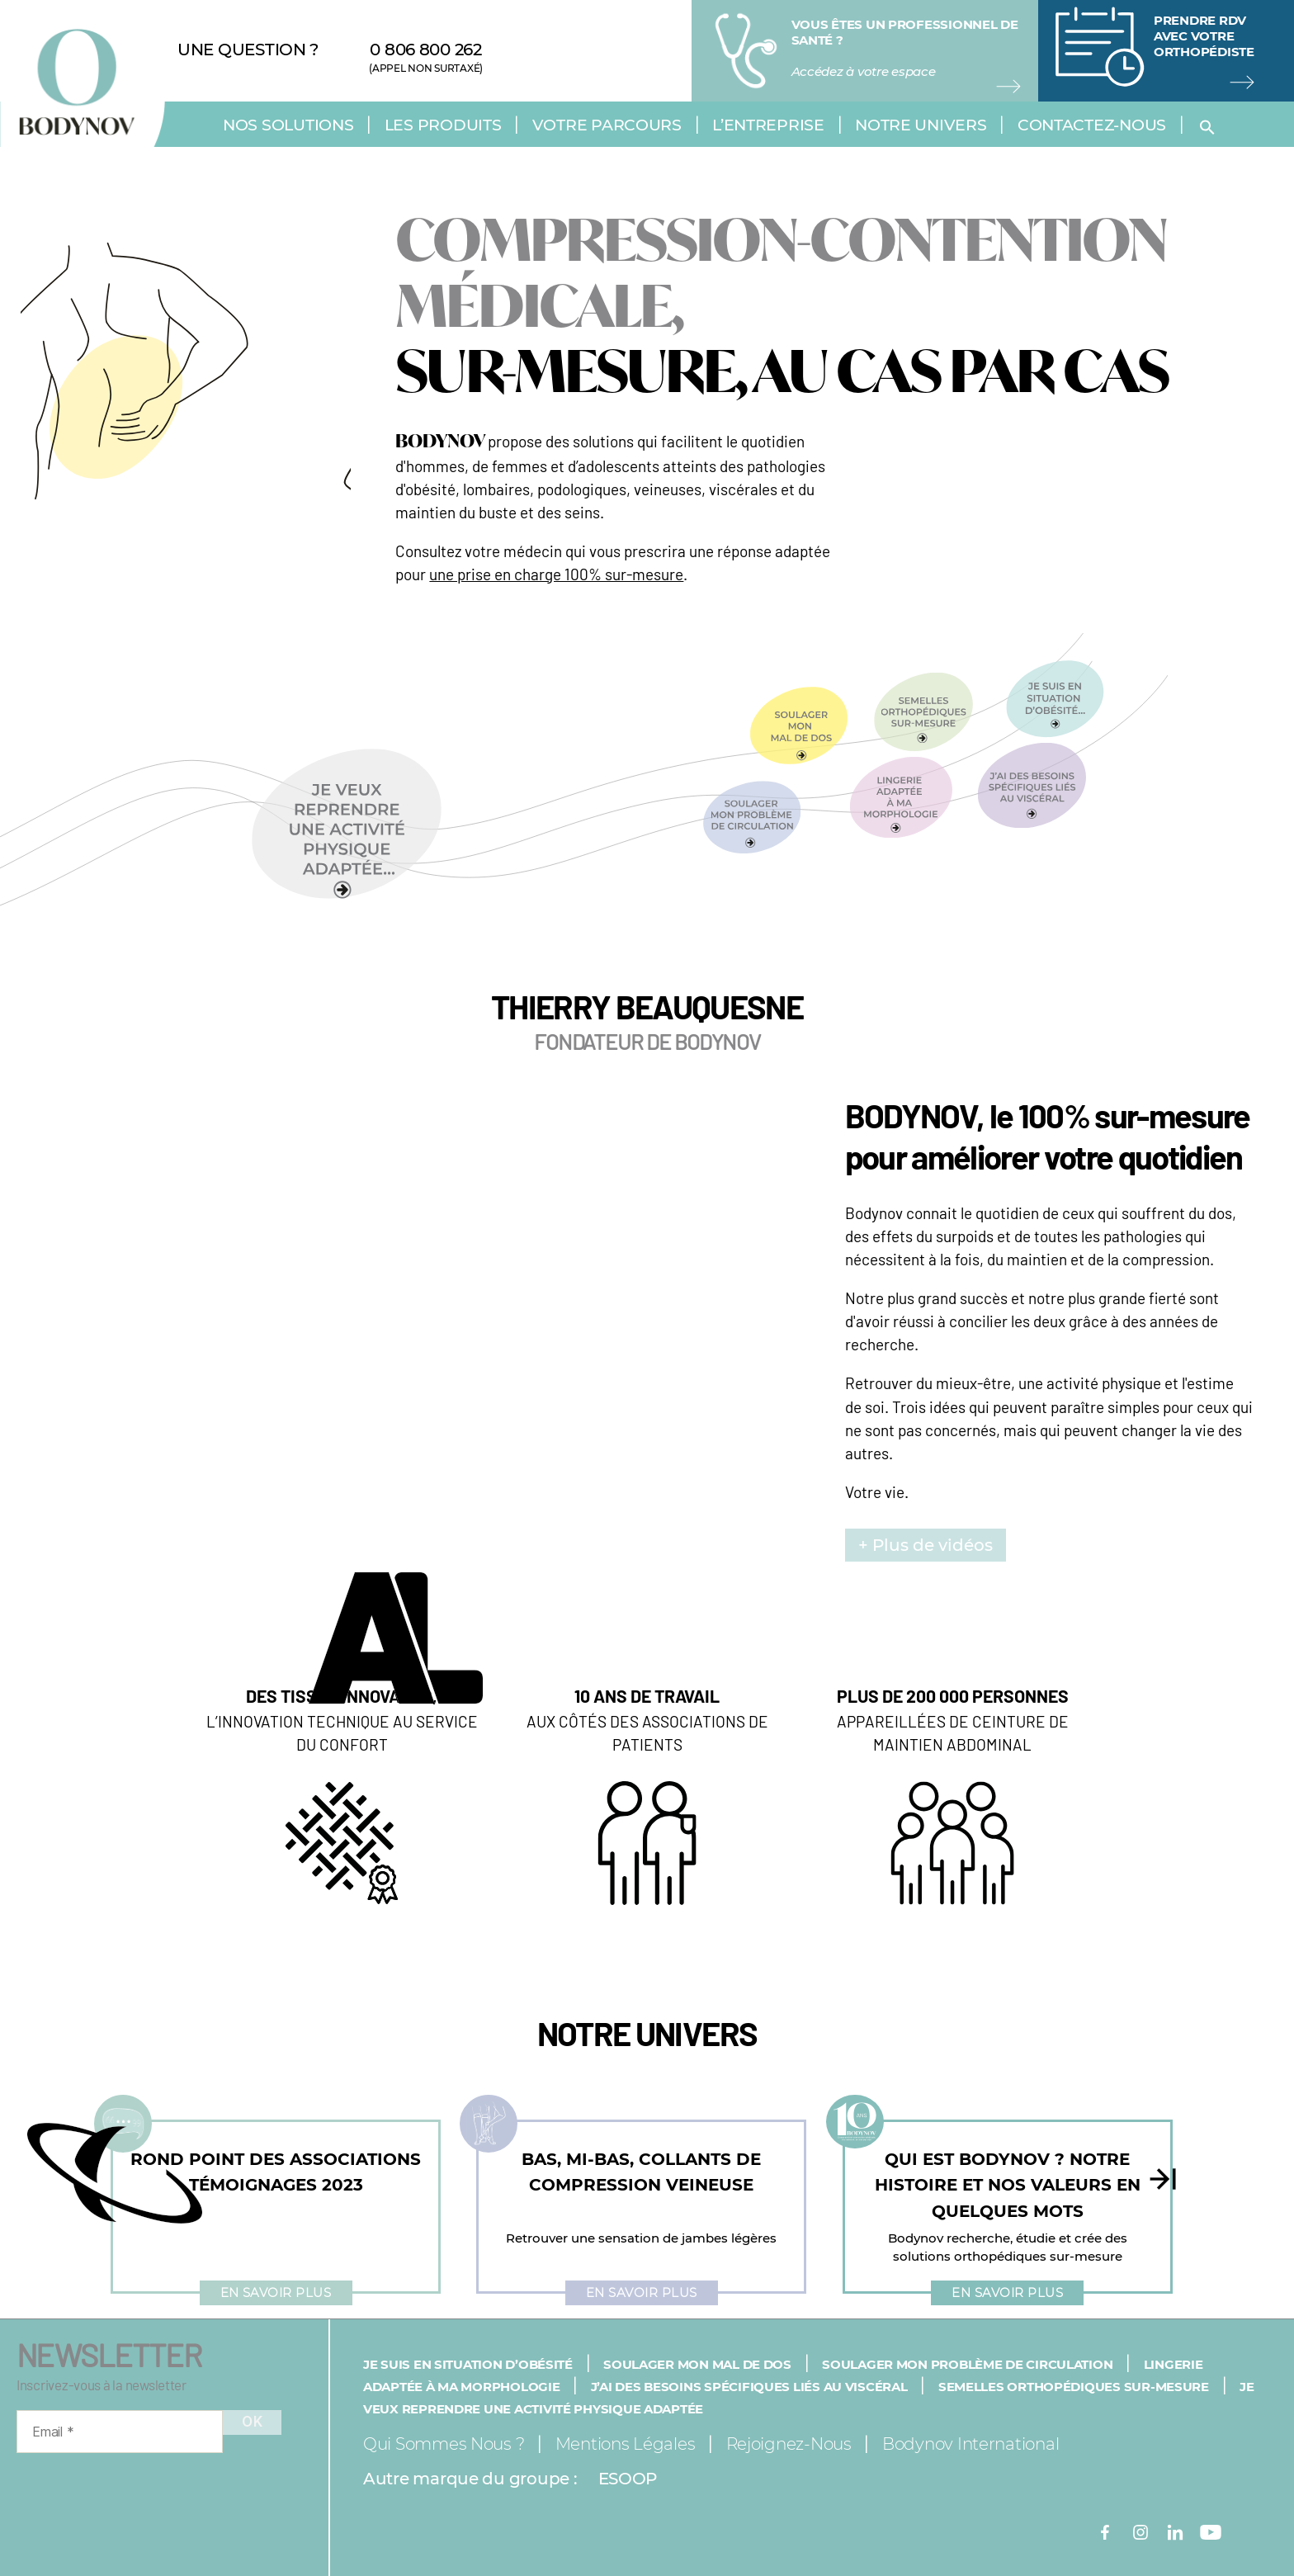  What do you see at coordinates (1164, 2179) in the screenshot?
I see `collapse panel to the right` at bounding box center [1164, 2179].